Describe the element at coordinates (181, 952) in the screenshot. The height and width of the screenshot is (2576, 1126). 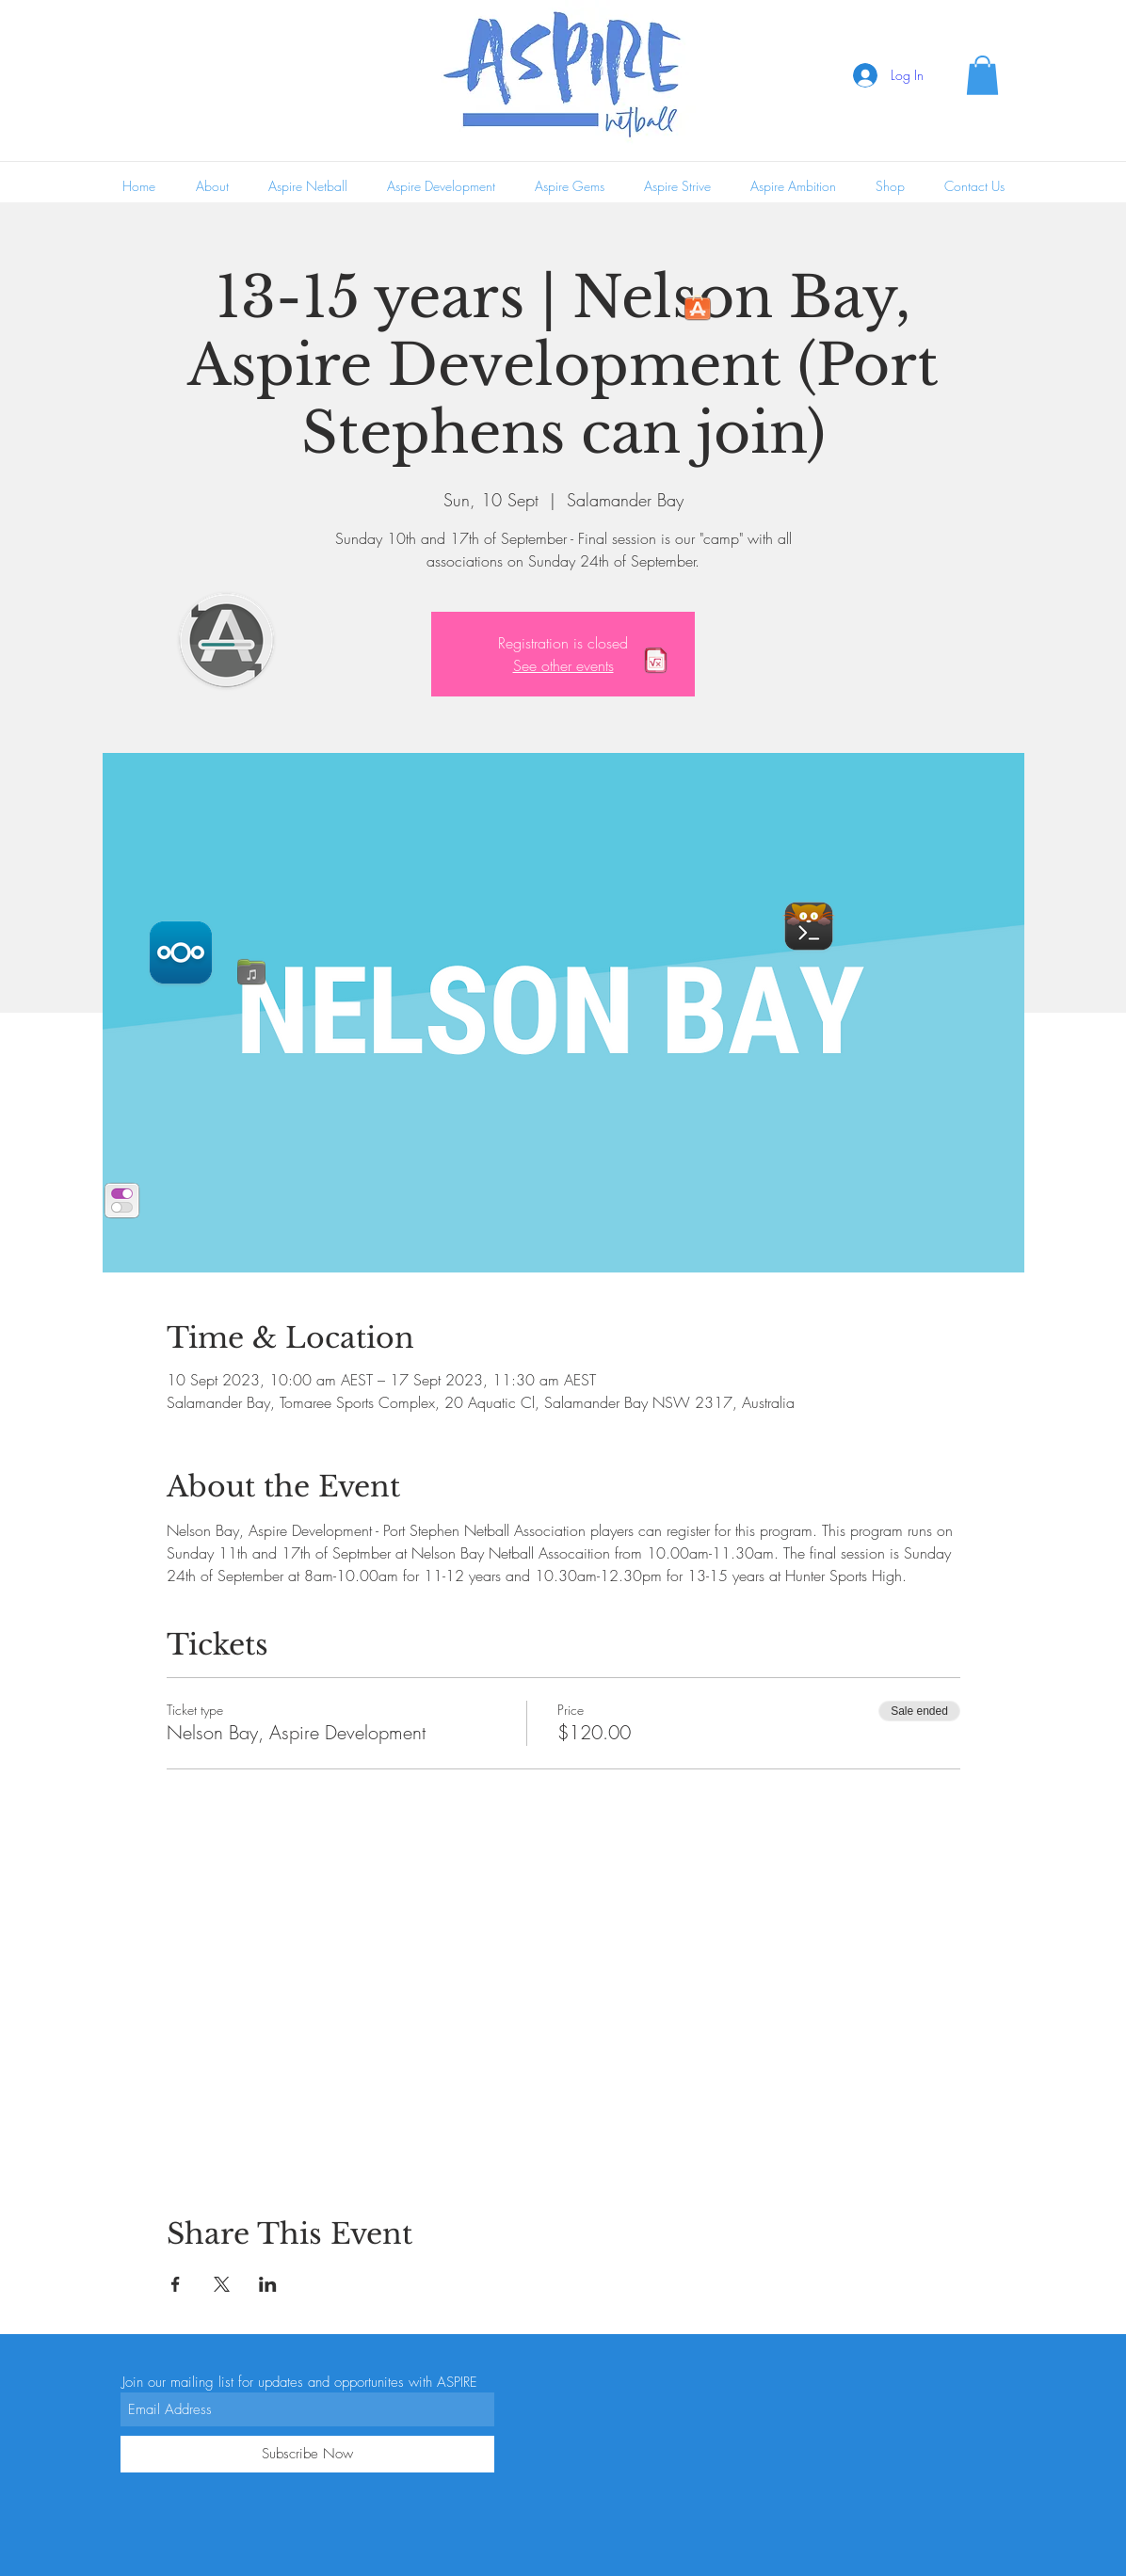
I see `open nextcloud app` at that location.